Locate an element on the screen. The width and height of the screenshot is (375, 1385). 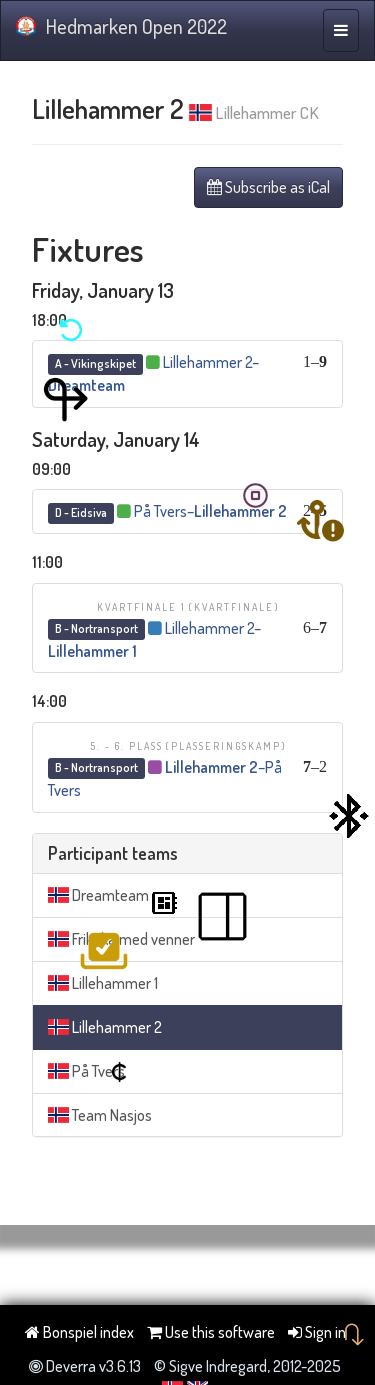
stop media playback is located at coordinates (255, 495).